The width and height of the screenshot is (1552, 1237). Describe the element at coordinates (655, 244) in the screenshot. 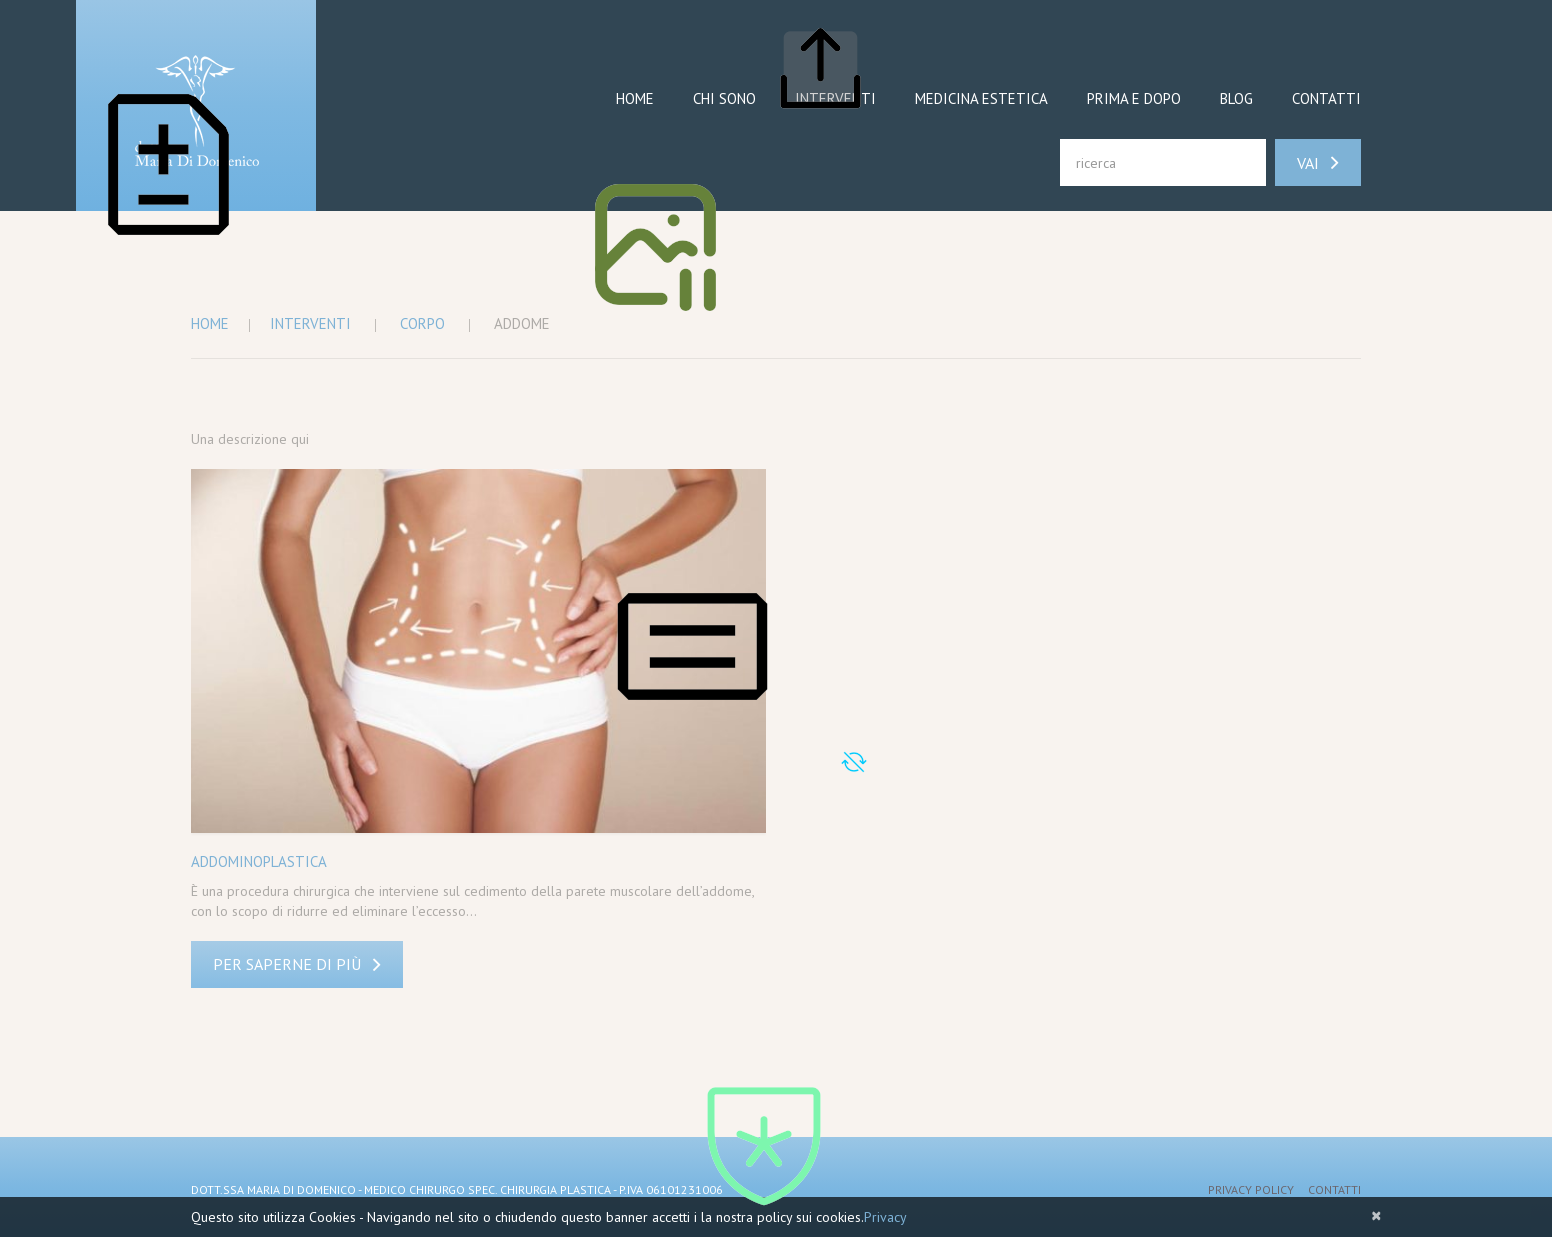

I see `pause photo slideshow or gallery playback` at that location.